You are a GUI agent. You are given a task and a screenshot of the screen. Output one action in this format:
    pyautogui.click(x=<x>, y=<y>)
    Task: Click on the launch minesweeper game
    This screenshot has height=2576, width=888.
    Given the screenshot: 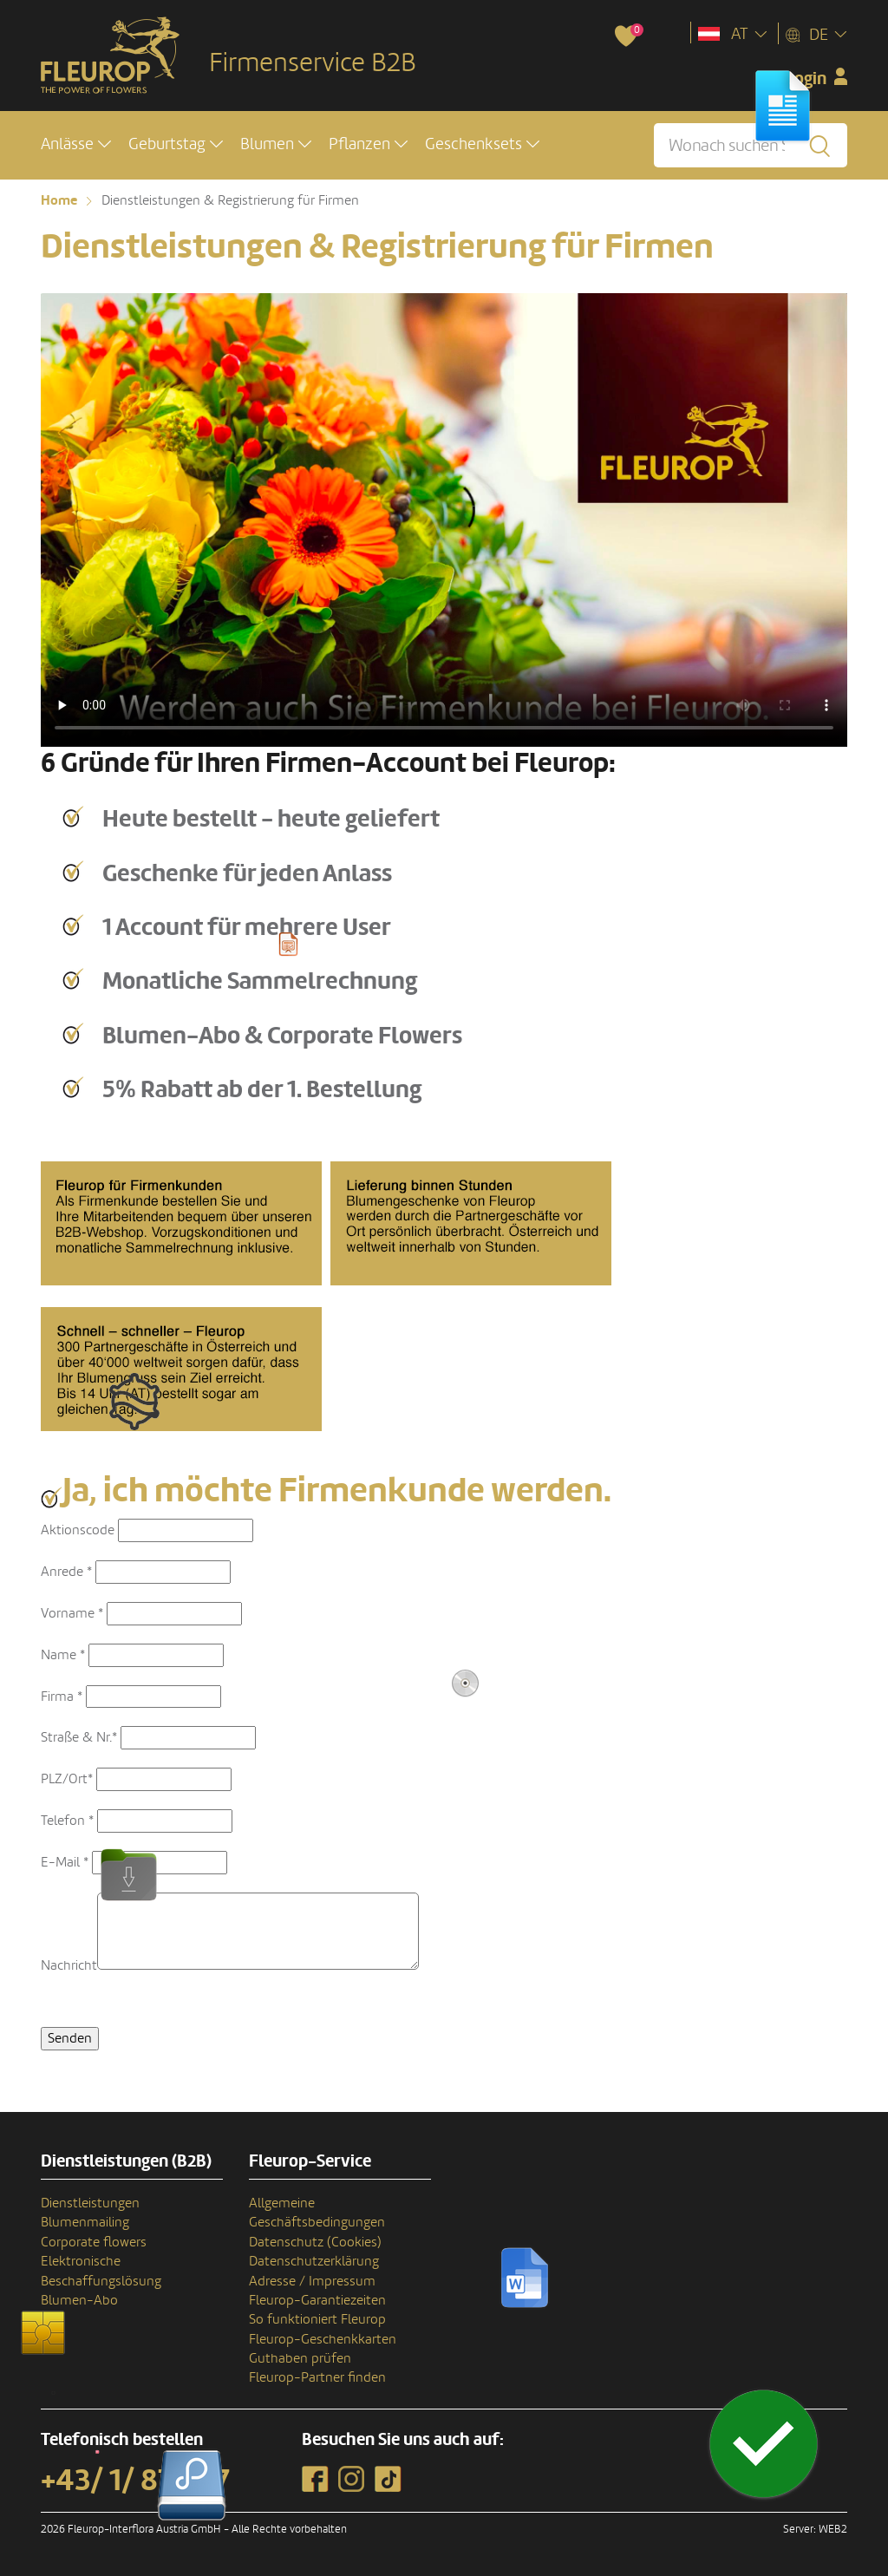 What is the action you would take?
    pyautogui.click(x=134, y=1402)
    